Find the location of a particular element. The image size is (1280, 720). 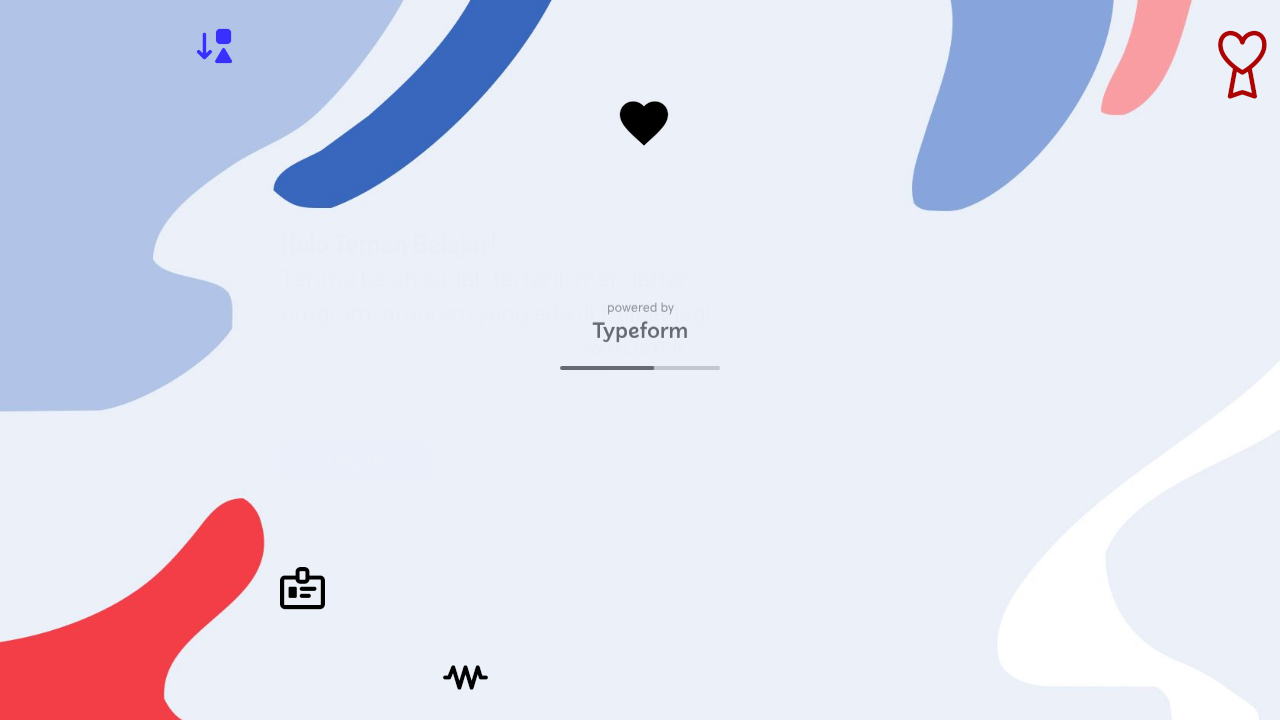

add to favorites is located at coordinates (644, 123).